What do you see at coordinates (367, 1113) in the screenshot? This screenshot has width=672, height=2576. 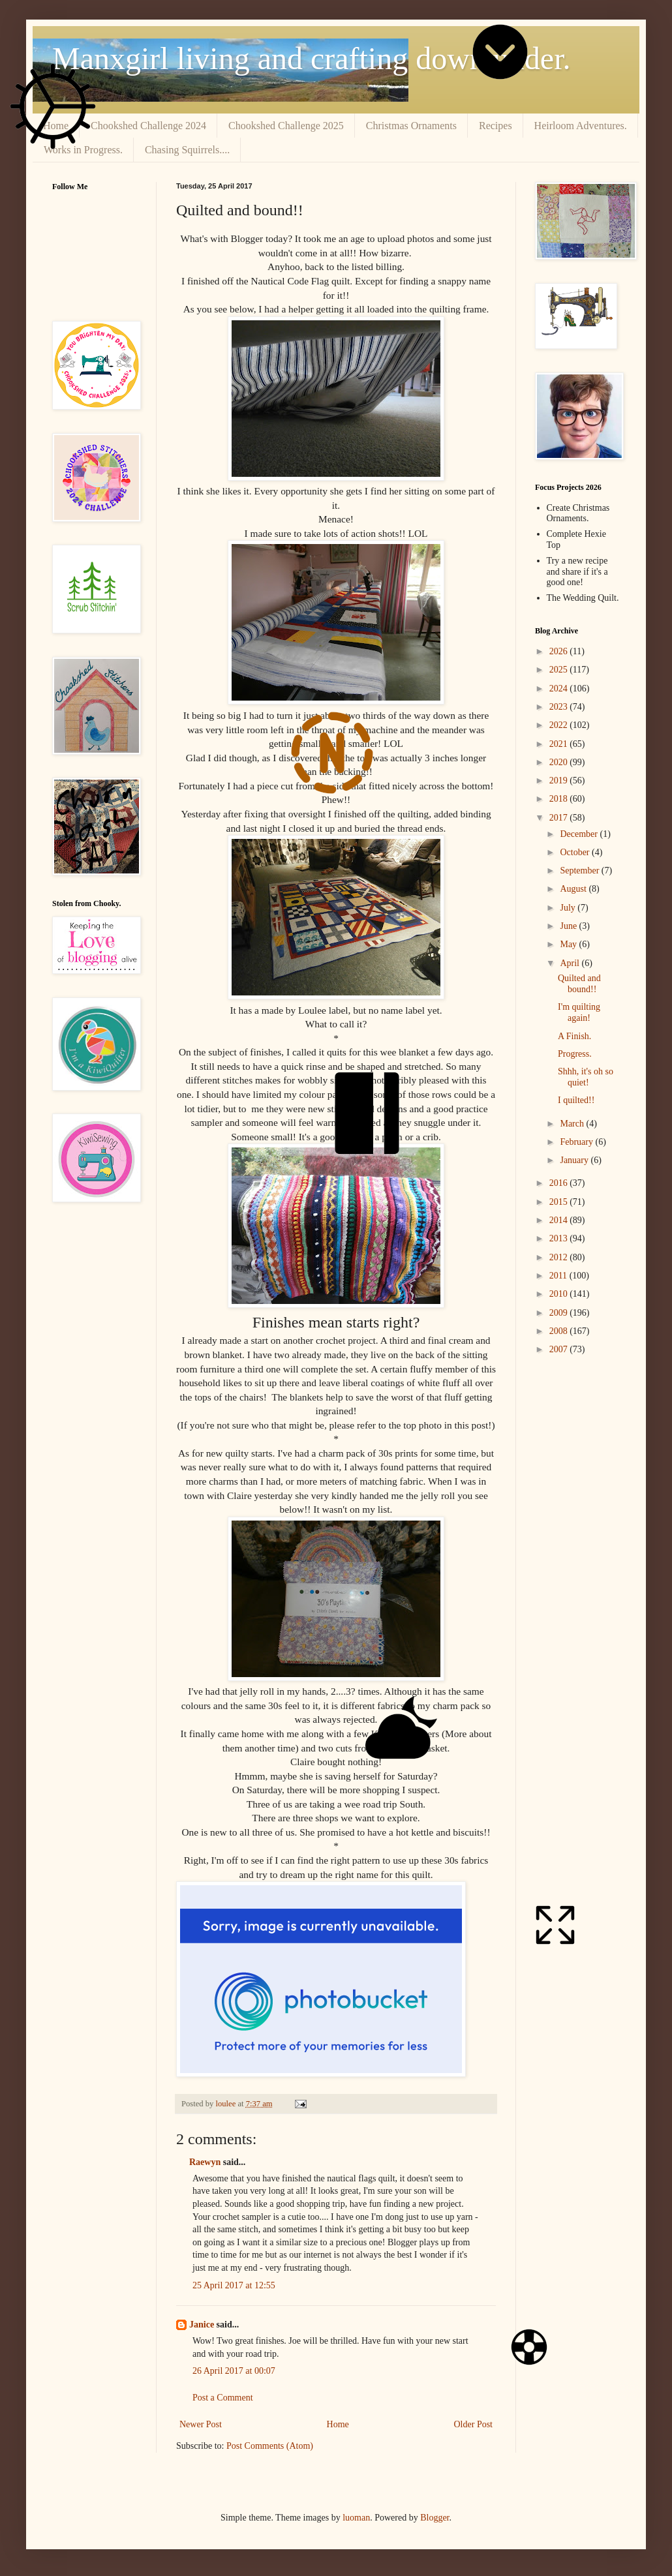 I see `open your journal or diary` at bounding box center [367, 1113].